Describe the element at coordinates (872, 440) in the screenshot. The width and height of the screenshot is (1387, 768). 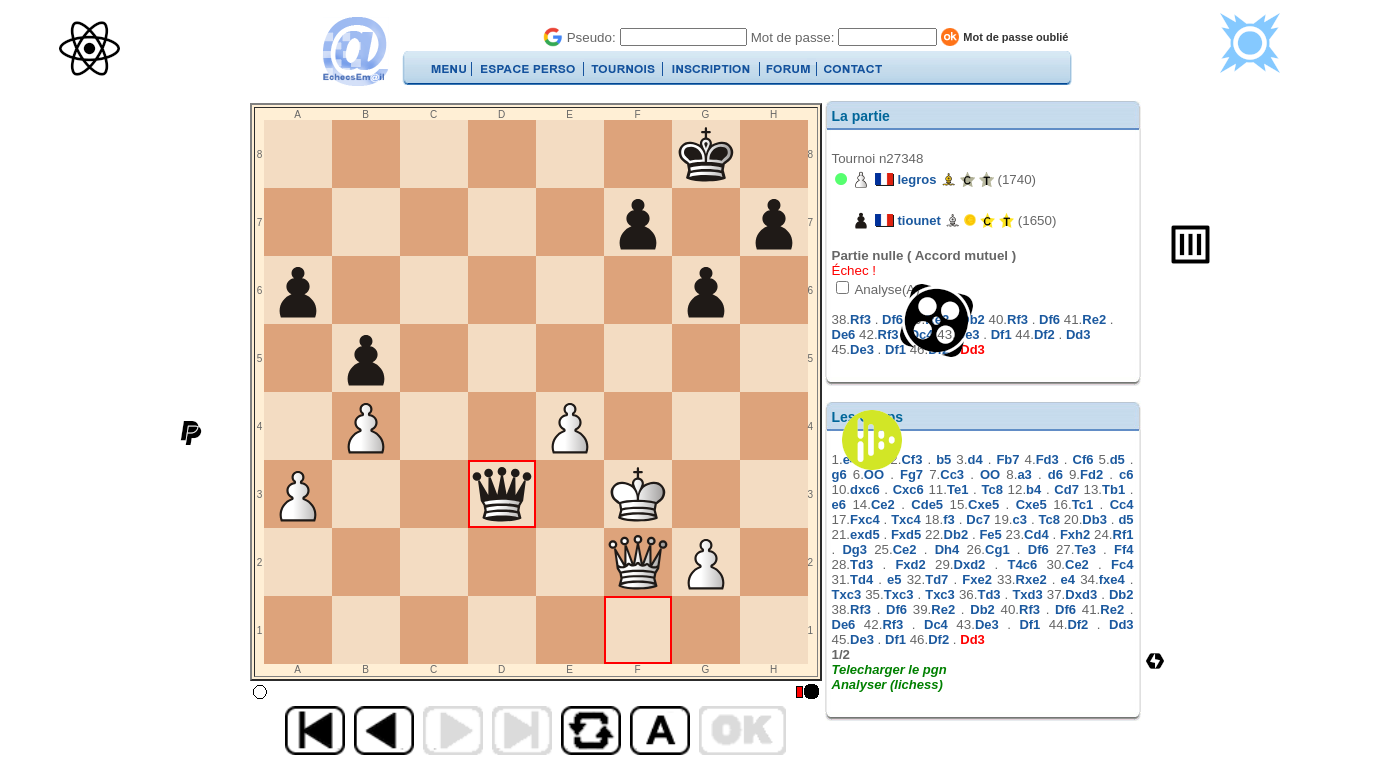
I see `open audioboom podcast platform` at that location.